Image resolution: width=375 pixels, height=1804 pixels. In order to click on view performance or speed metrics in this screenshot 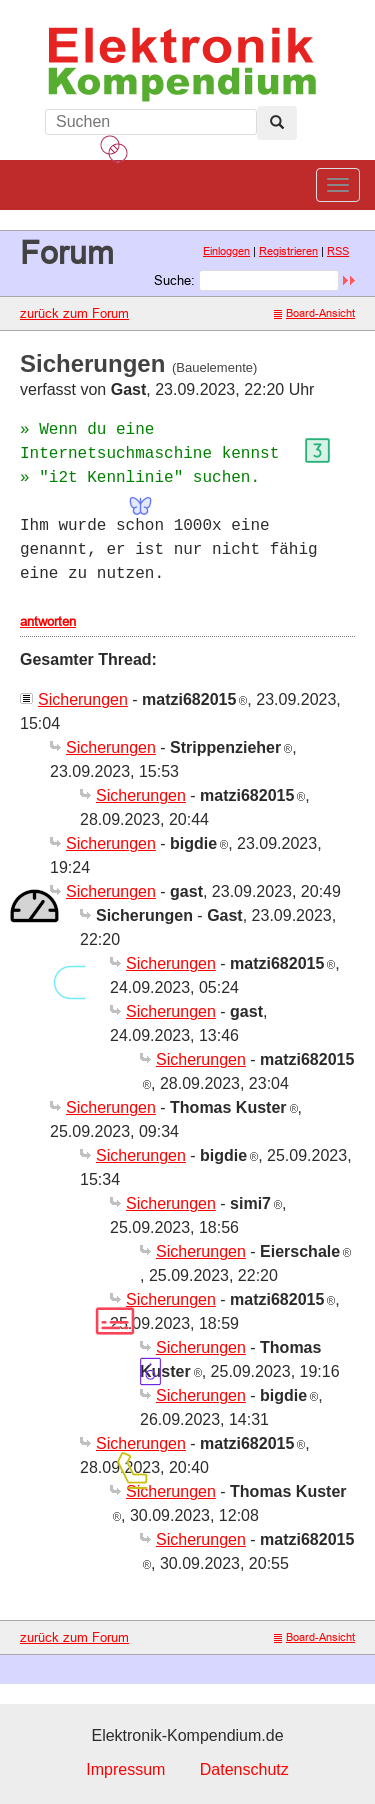, I will do `click(34, 908)`.